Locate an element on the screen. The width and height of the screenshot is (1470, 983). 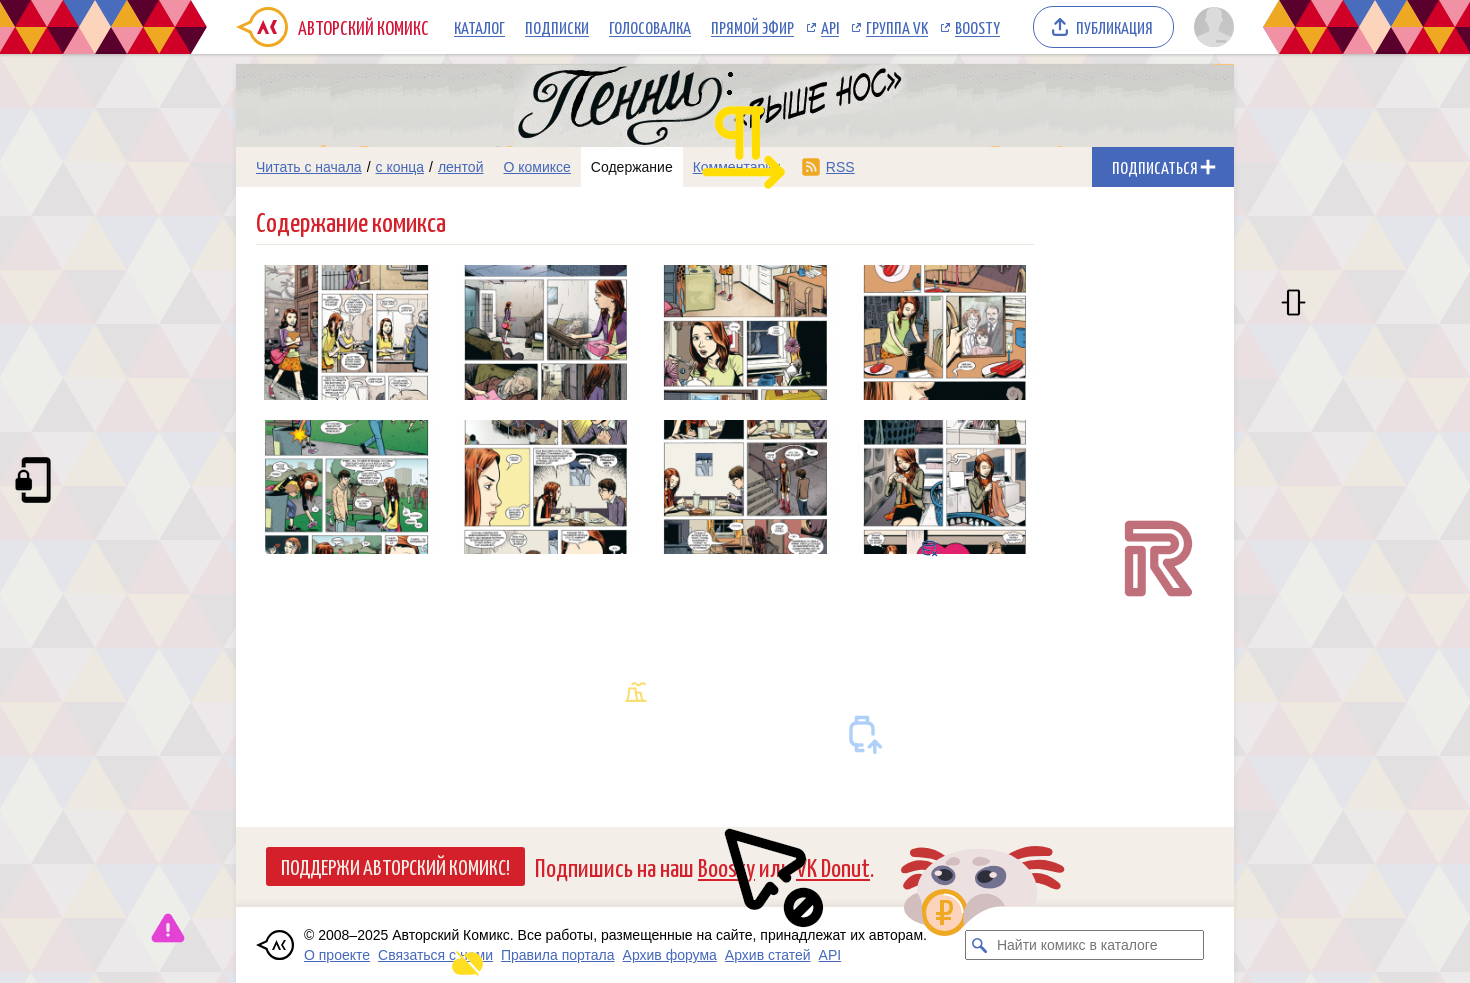
view factory or manufacturing facilities is located at coordinates (635, 691).